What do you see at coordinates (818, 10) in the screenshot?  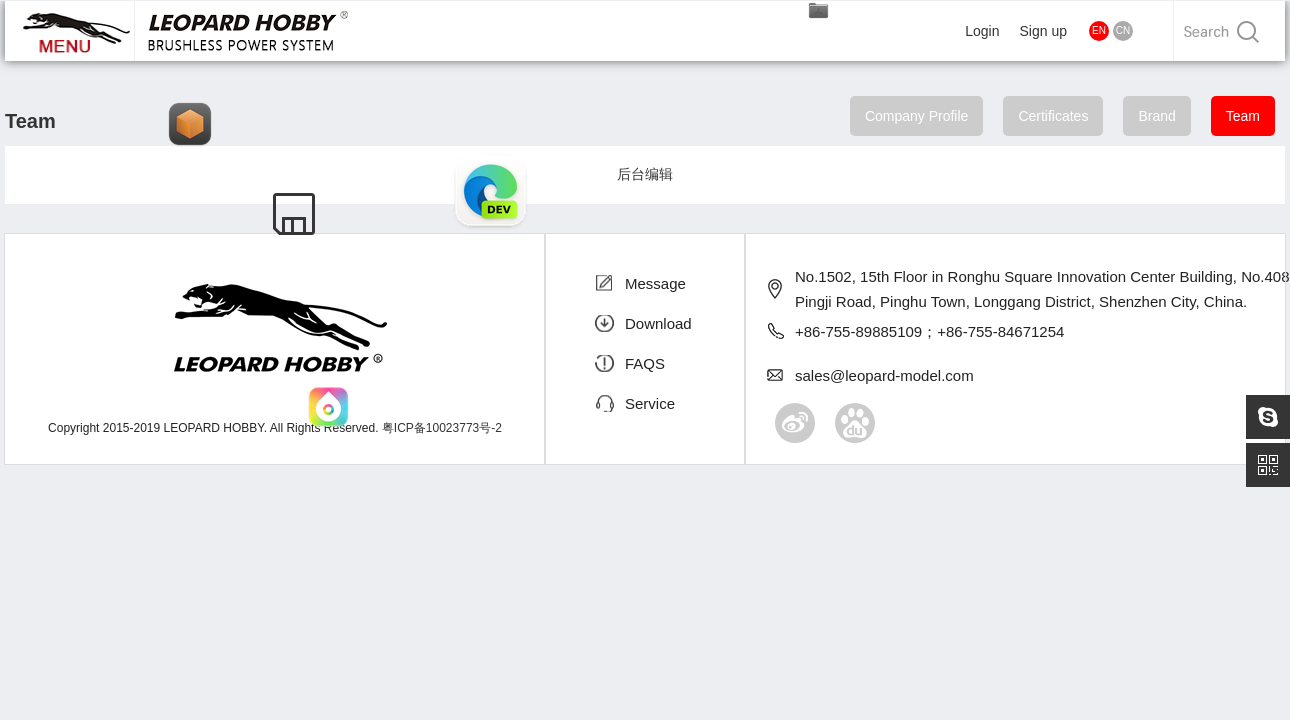 I see `open templates folder` at bounding box center [818, 10].